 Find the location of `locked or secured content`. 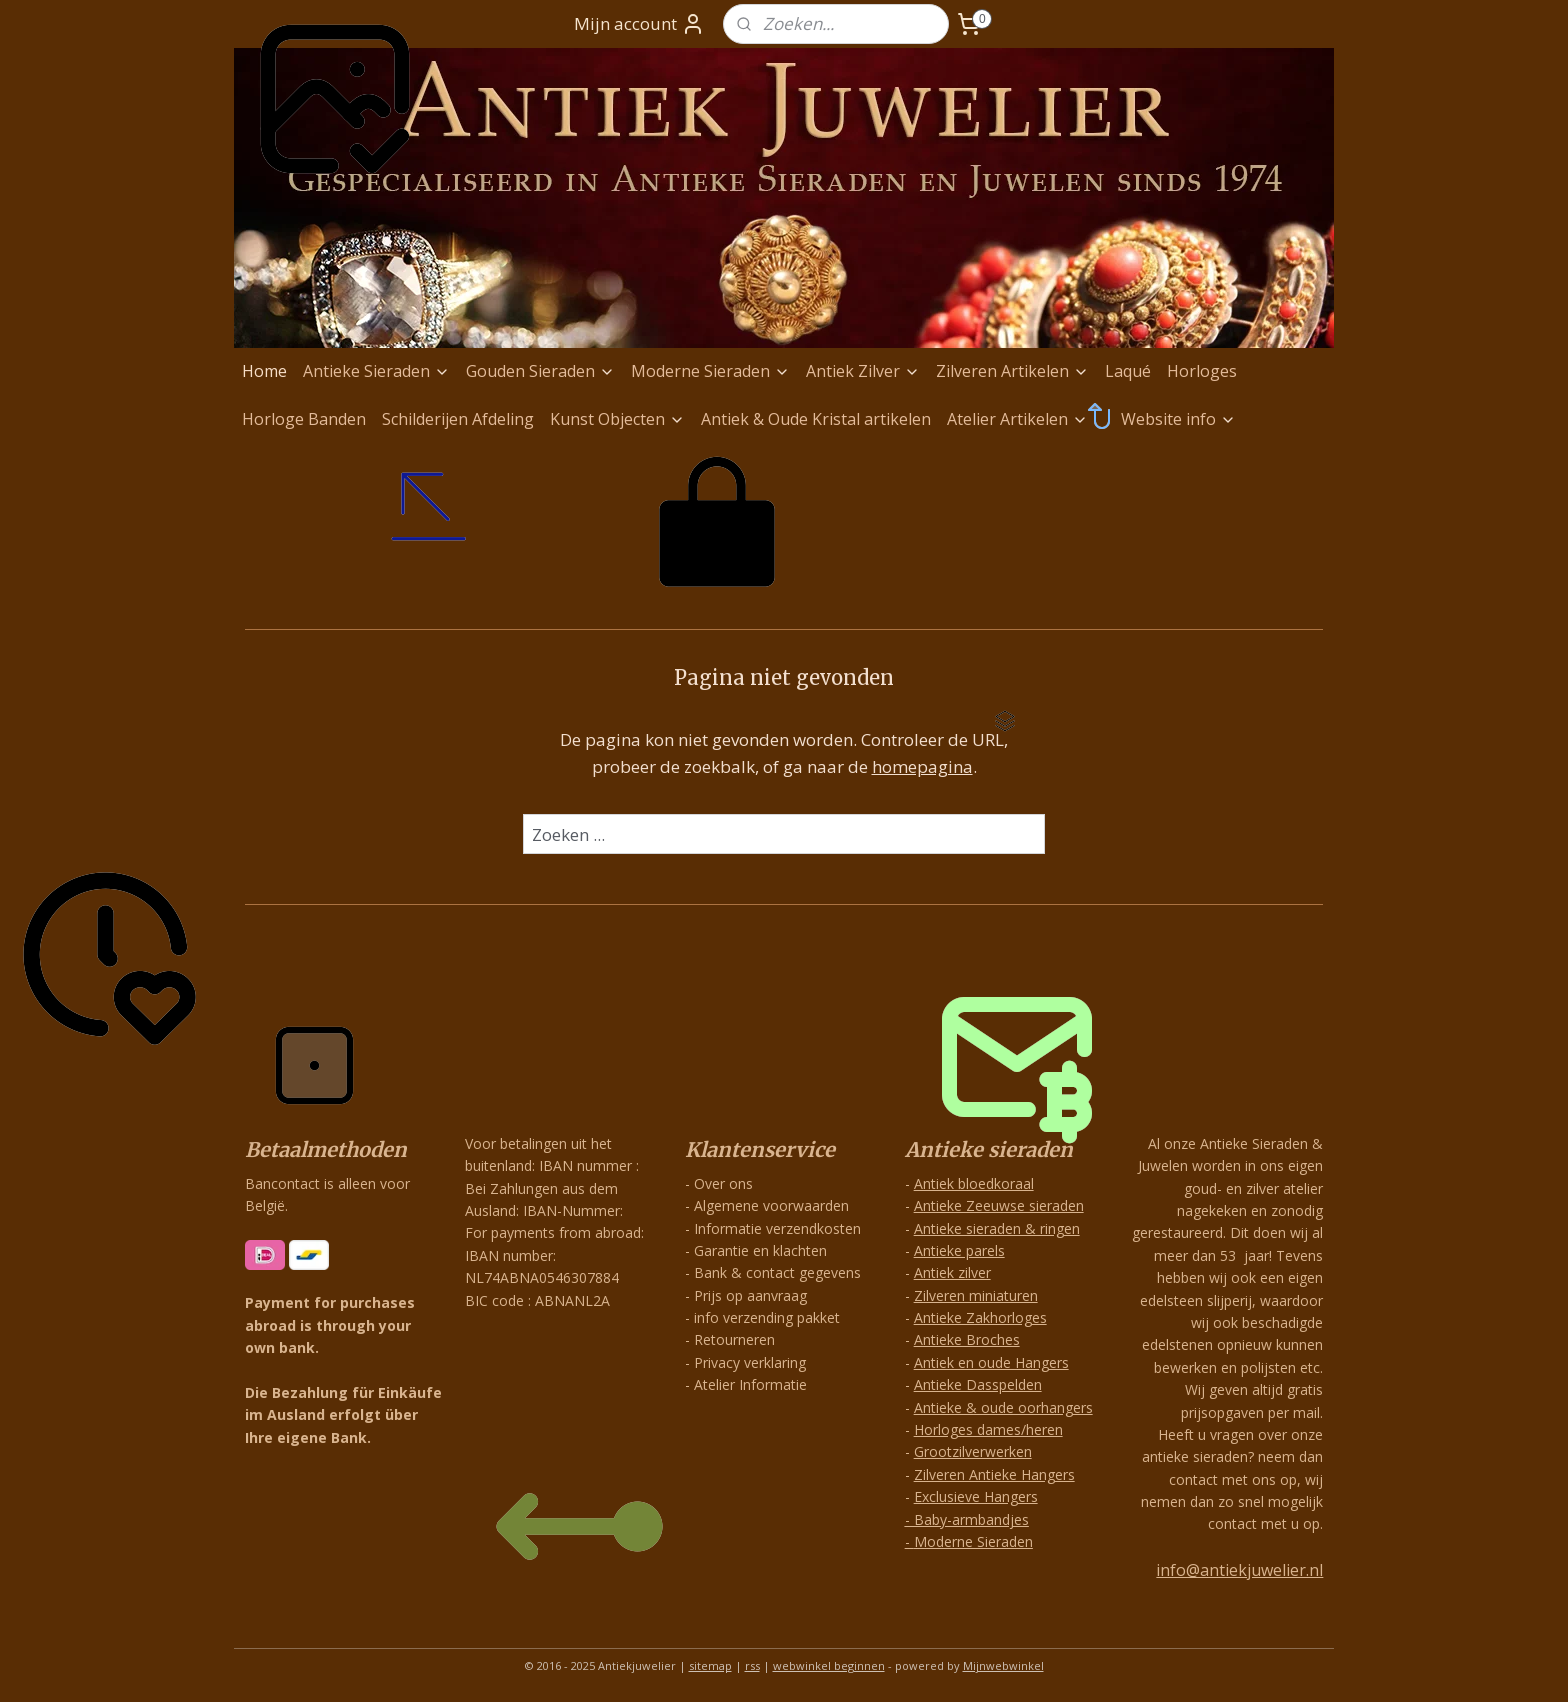

locked or secured content is located at coordinates (717, 529).